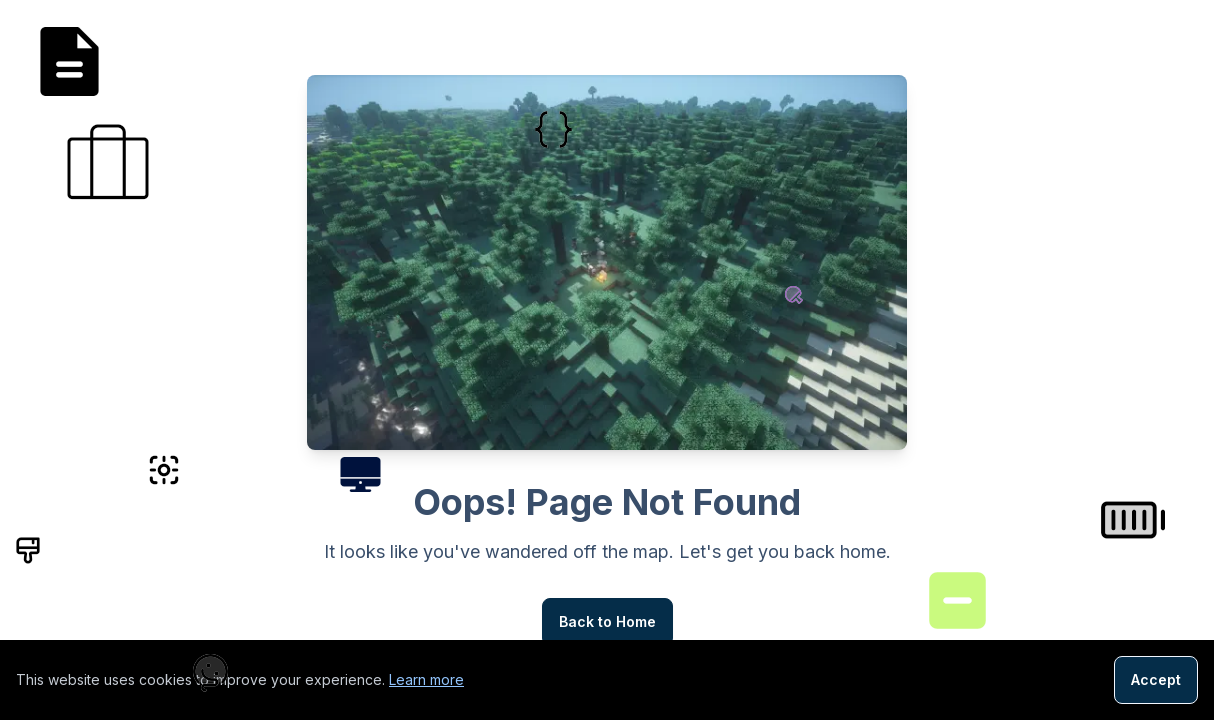 The width and height of the screenshot is (1214, 720). What do you see at coordinates (28, 550) in the screenshot?
I see `access painting or drawing tools` at bounding box center [28, 550].